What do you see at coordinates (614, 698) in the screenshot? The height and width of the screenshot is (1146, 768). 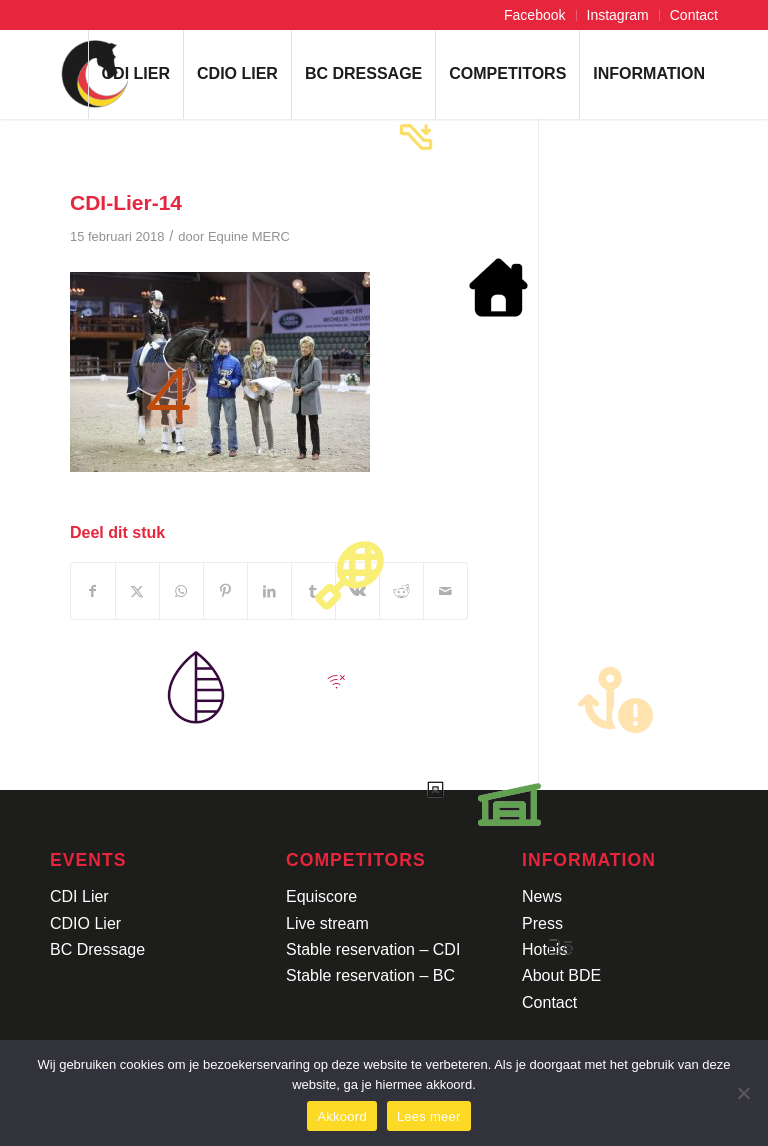 I see `anchor point warning or error` at bounding box center [614, 698].